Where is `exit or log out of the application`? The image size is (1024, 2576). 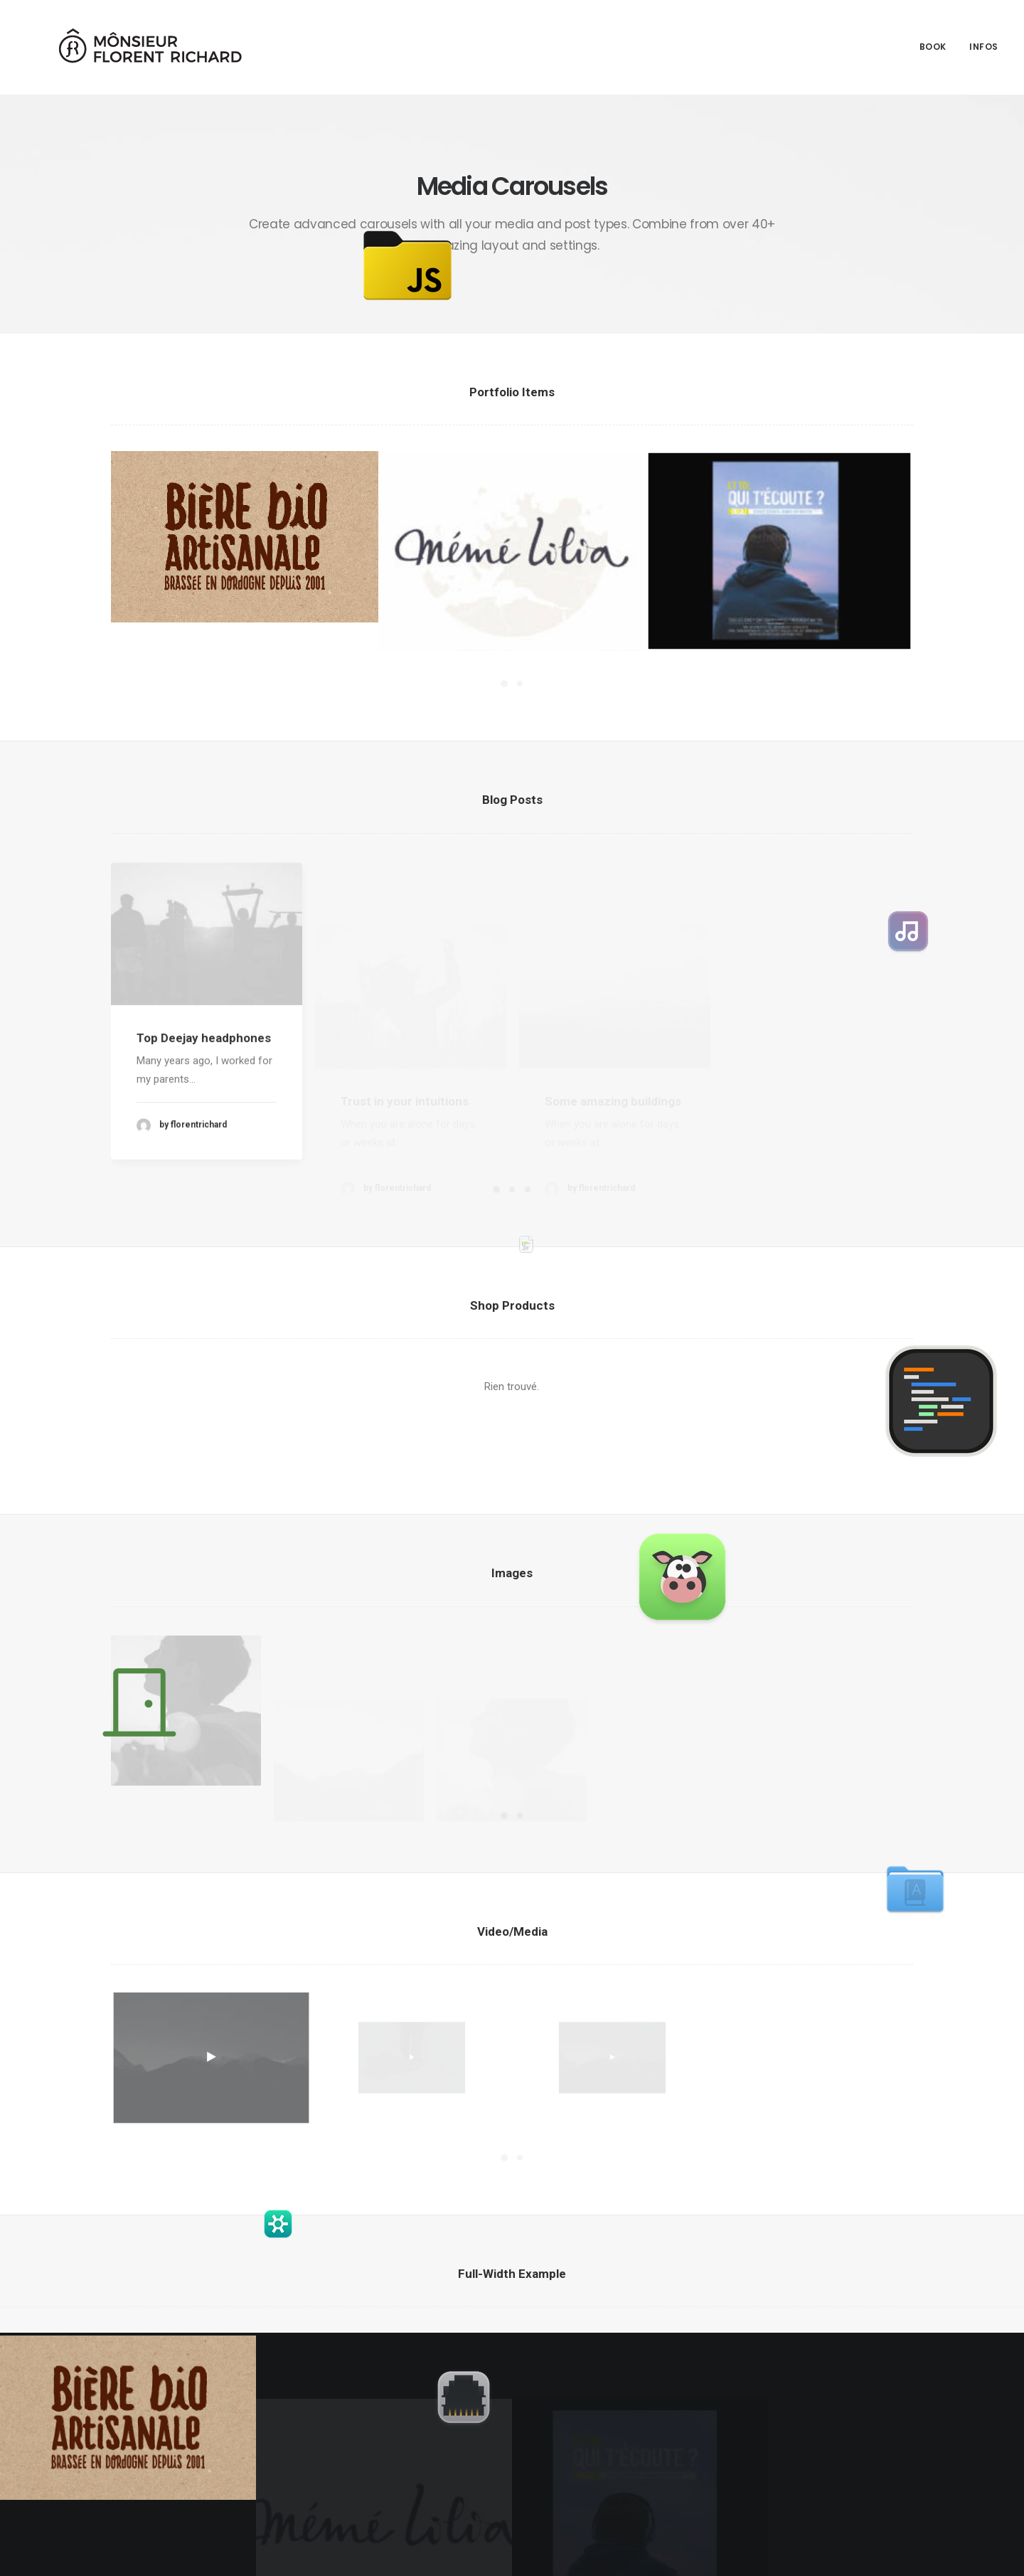
exit or log out of the application is located at coordinates (139, 1702).